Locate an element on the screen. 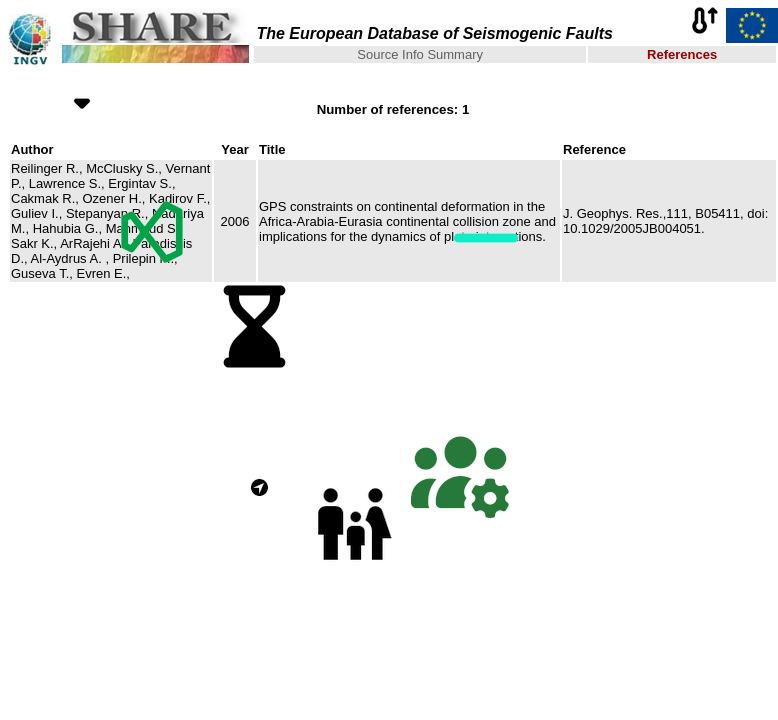 The image size is (778, 720). increase temperature setting is located at coordinates (704, 20).